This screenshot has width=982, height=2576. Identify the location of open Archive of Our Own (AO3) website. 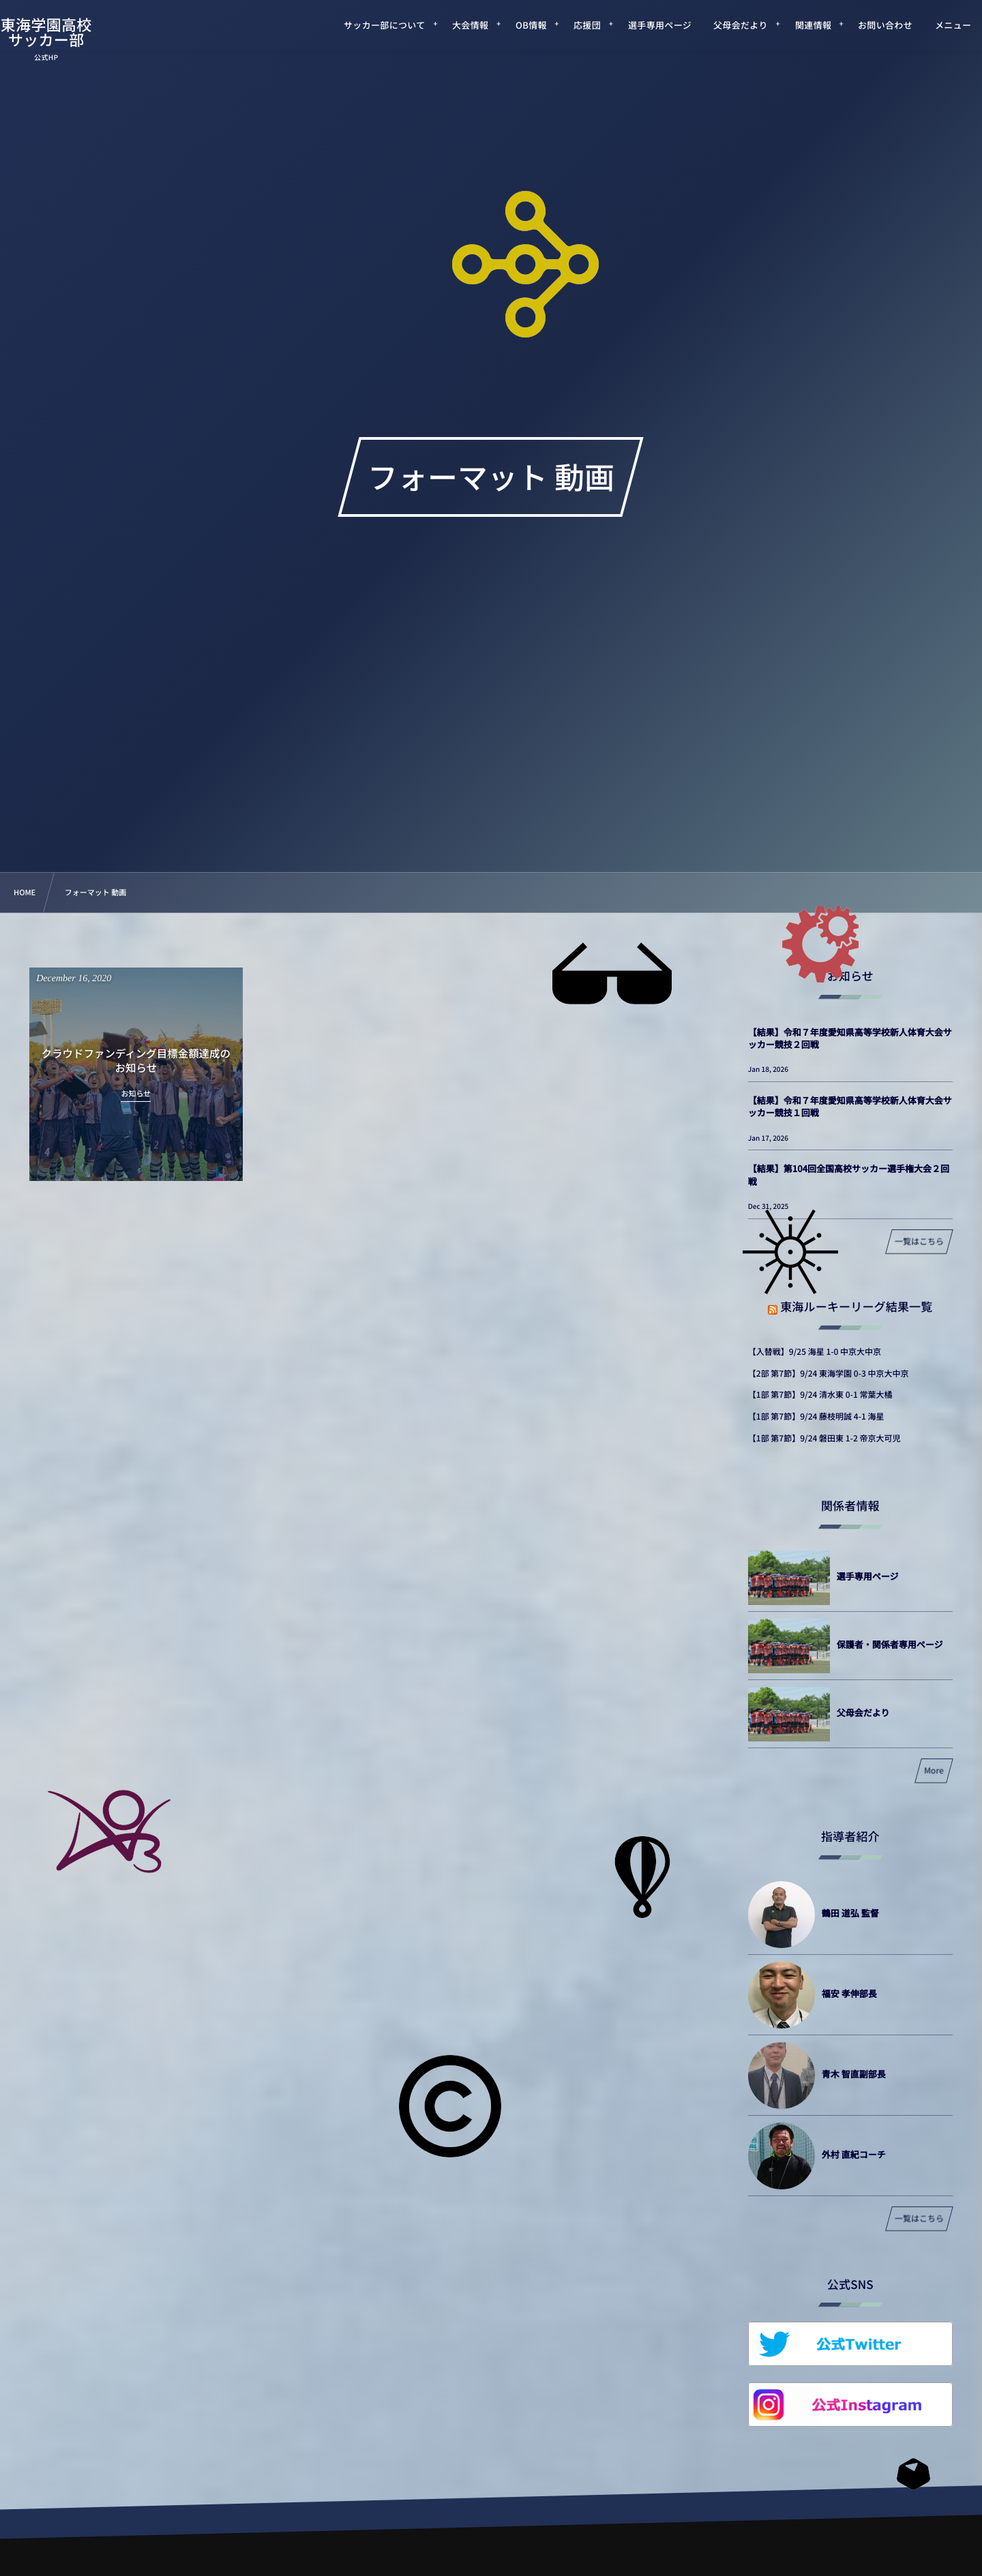
(109, 1831).